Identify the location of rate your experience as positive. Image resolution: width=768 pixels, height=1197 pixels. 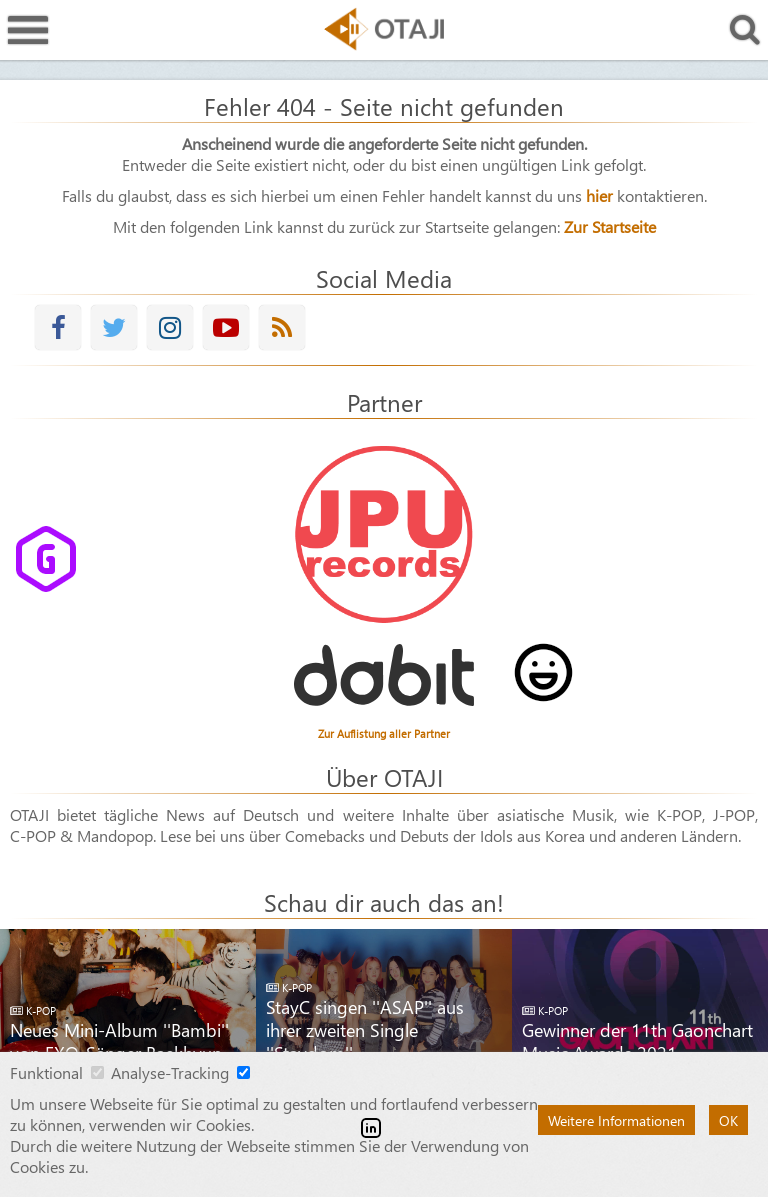
(543, 672).